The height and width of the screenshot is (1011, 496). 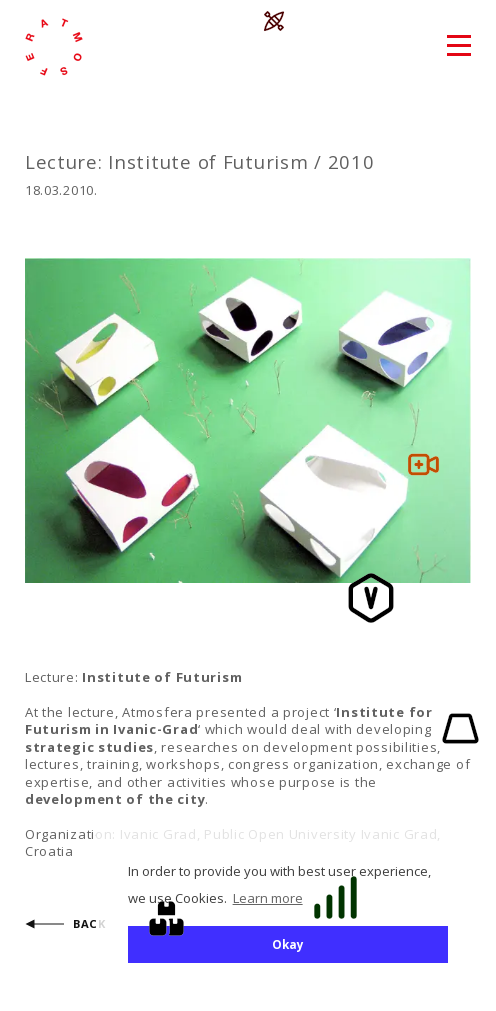 What do you see at coordinates (274, 21) in the screenshot?
I see `kayak or canoe activity option` at bounding box center [274, 21].